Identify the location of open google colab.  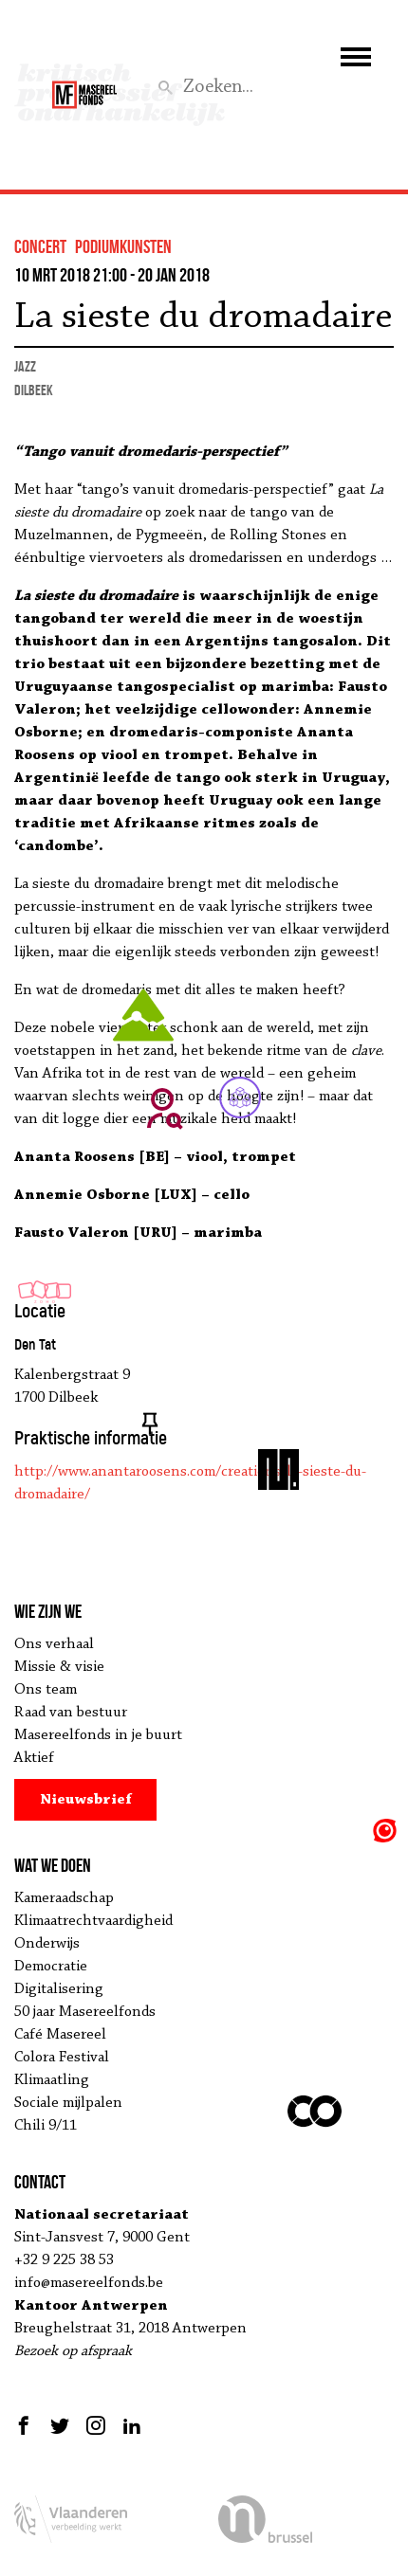
(314, 2111).